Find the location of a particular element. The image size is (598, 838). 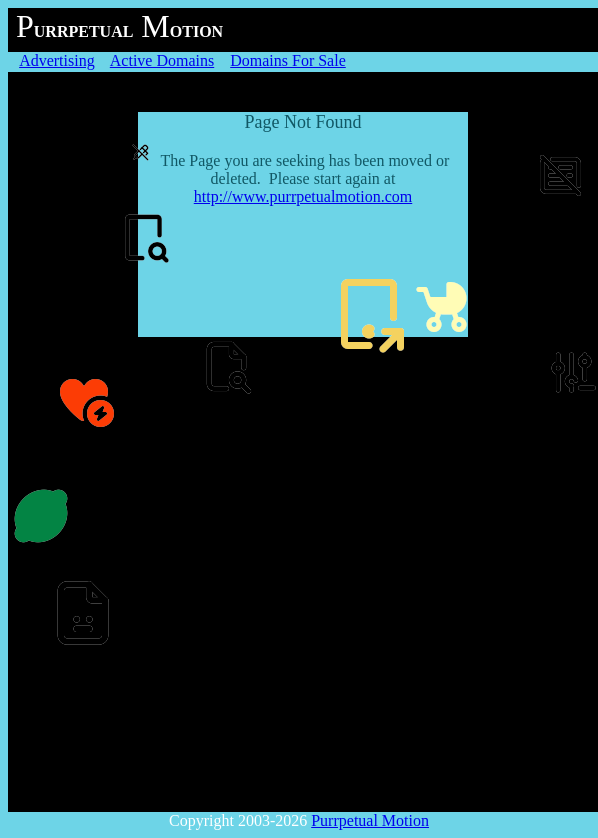

indicates citrus or lemon flavor is located at coordinates (41, 516).